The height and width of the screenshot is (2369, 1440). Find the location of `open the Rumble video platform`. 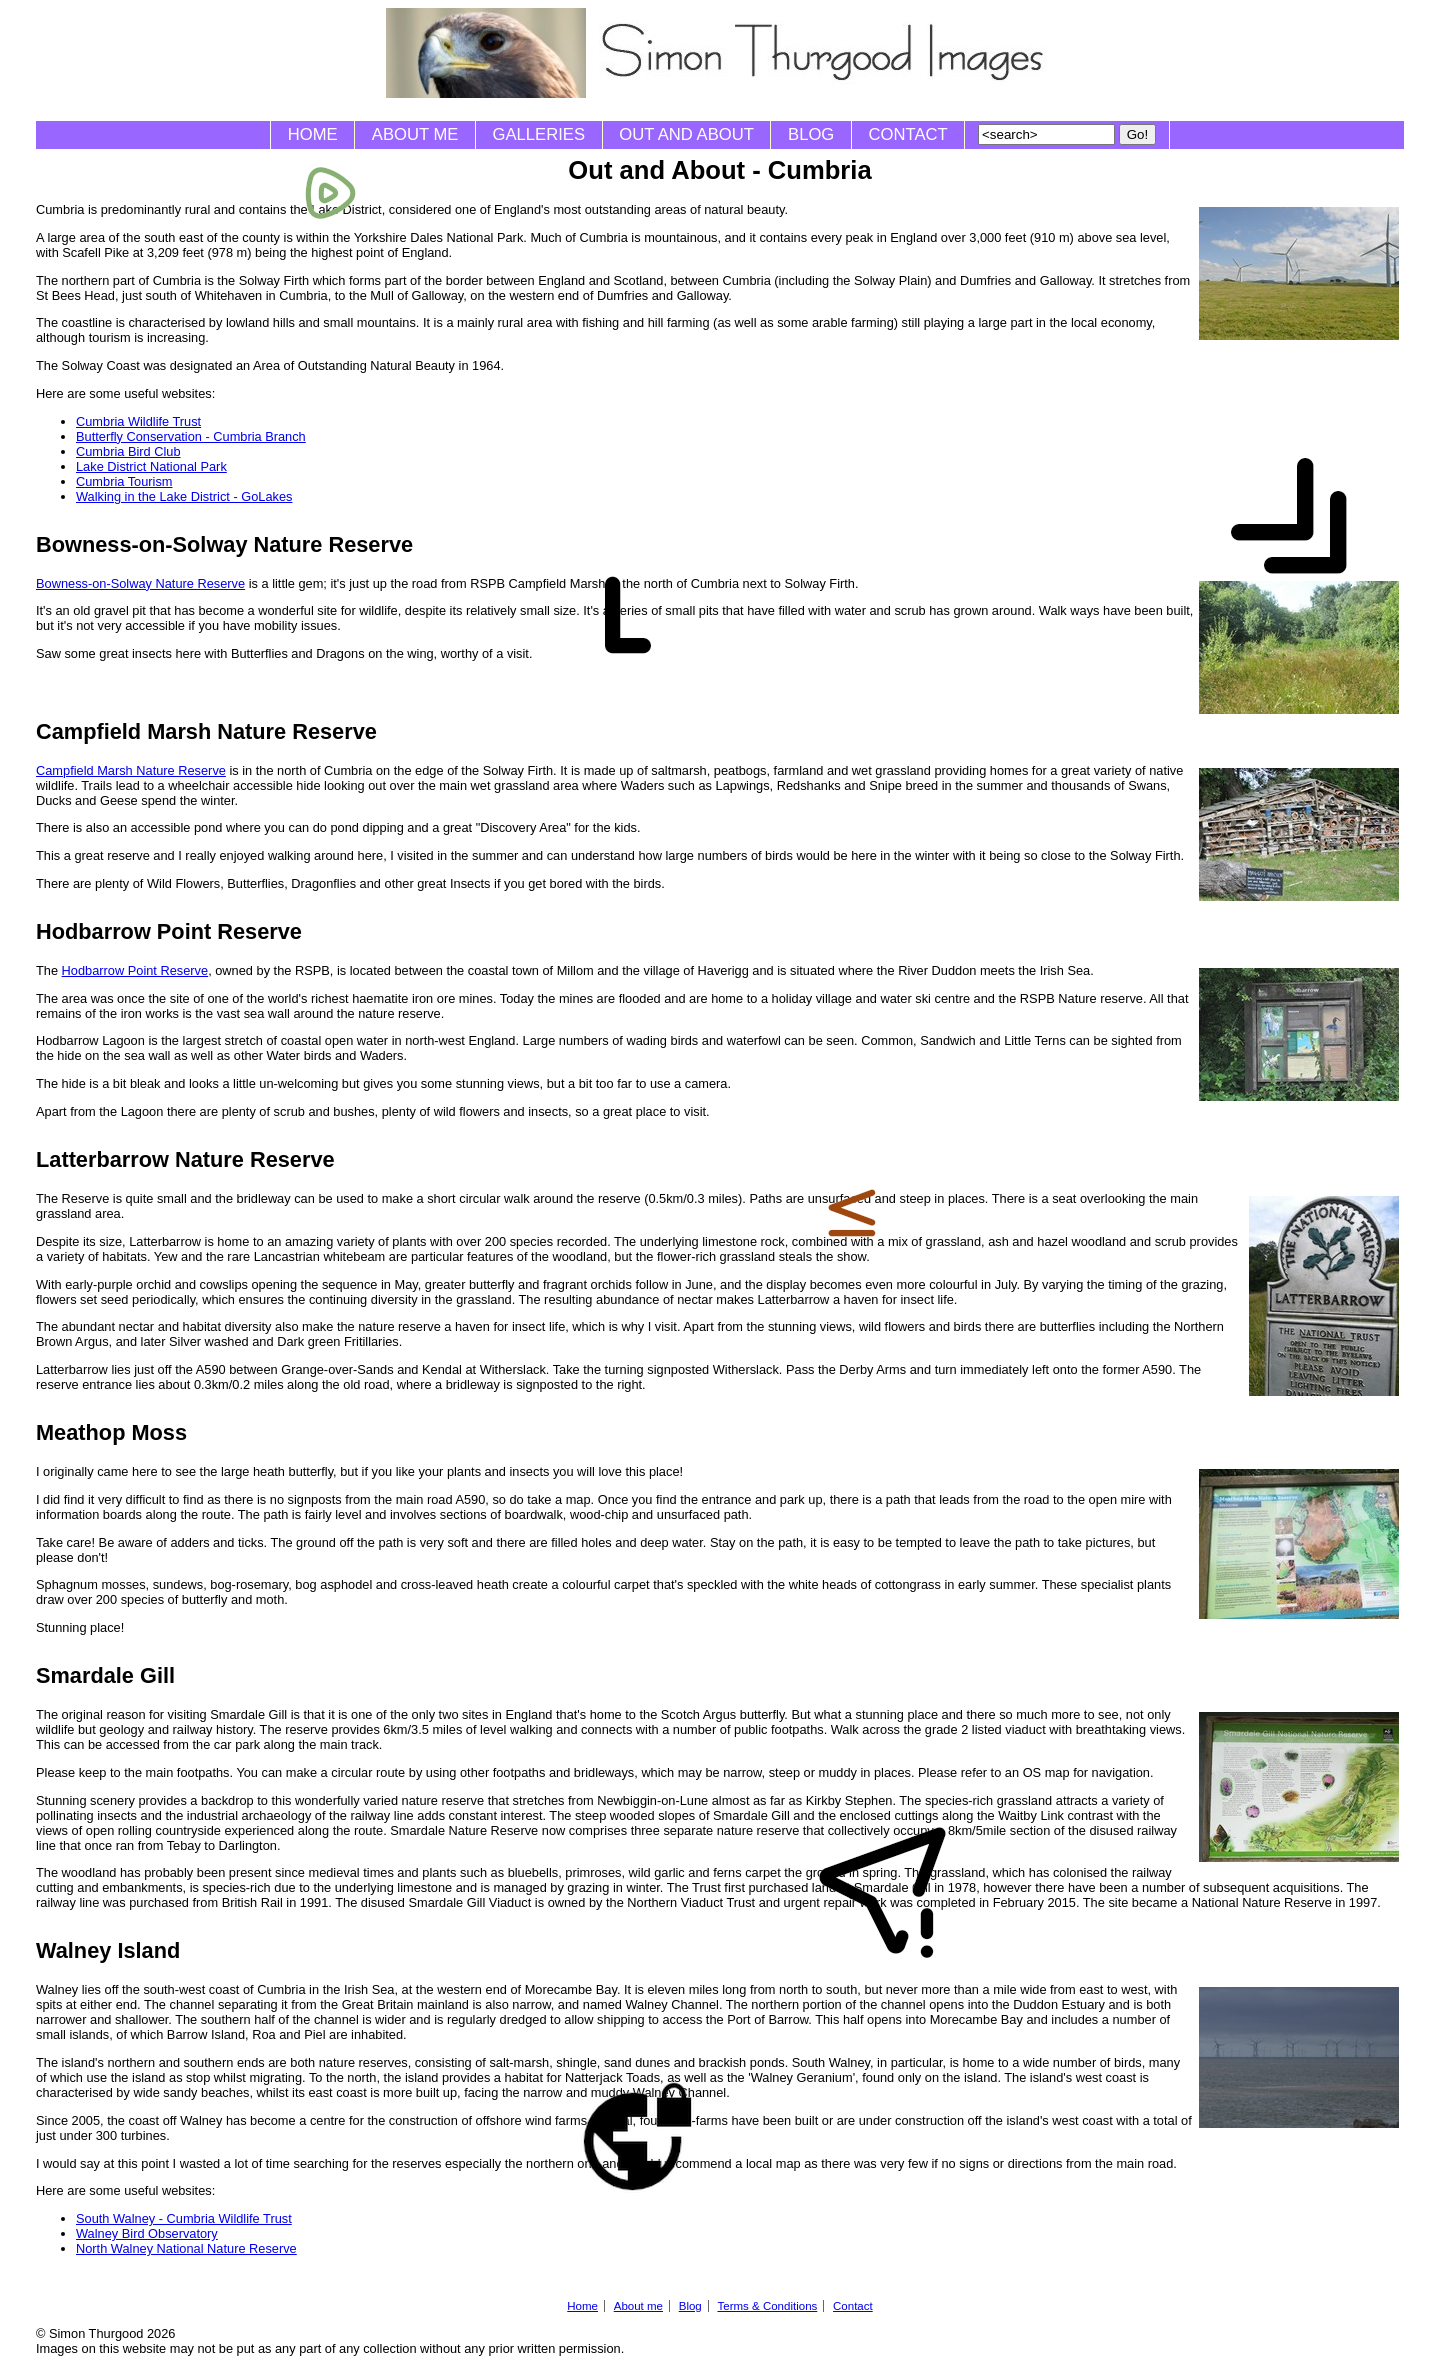

open the Rumble video platform is located at coordinates (329, 193).